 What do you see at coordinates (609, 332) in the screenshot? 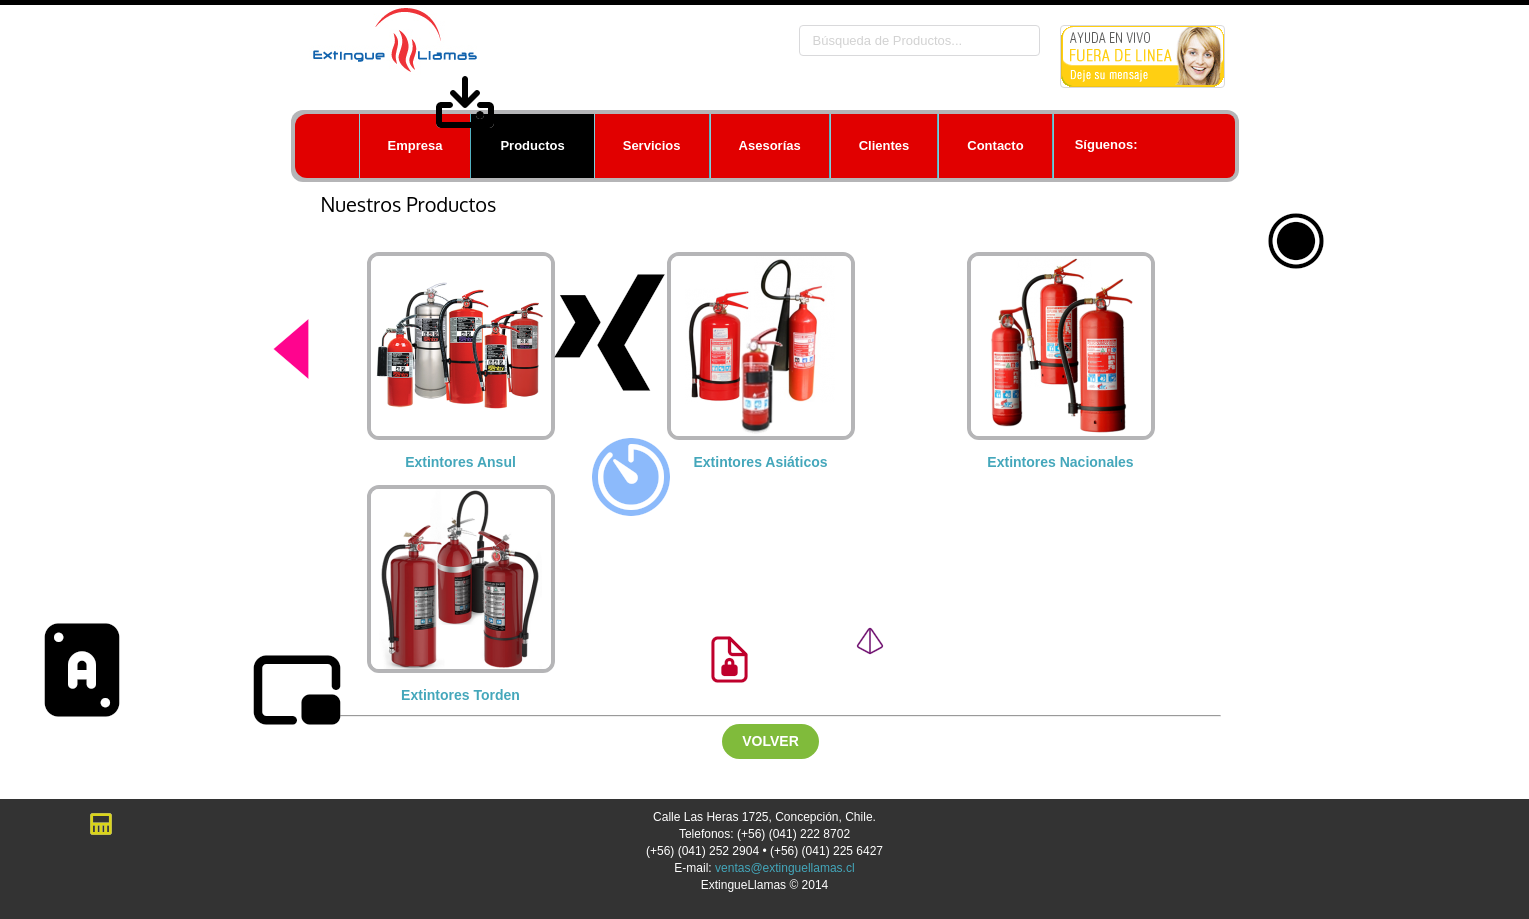
I see `visit xing professional network profile` at bounding box center [609, 332].